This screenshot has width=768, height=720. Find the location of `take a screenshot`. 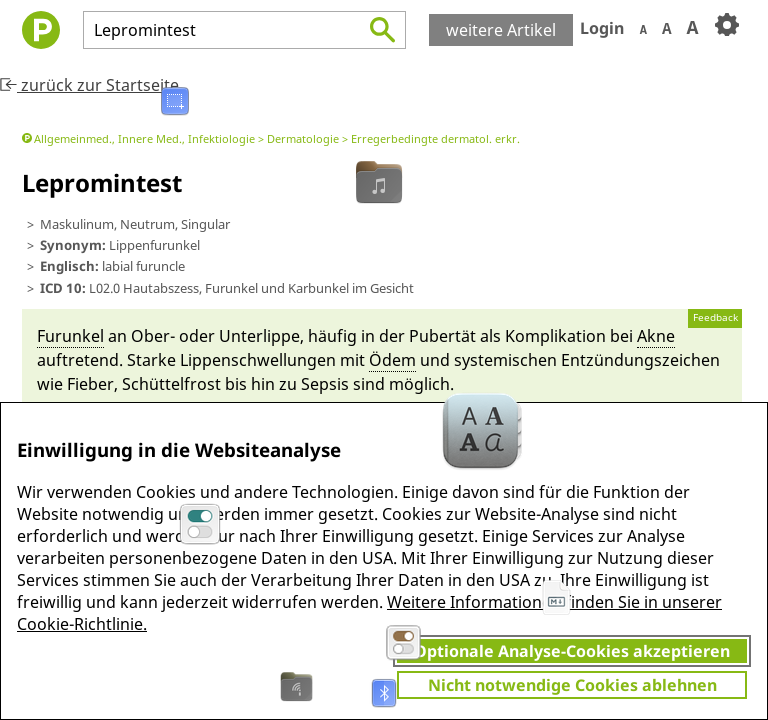

take a screenshot is located at coordinates (175, 101).